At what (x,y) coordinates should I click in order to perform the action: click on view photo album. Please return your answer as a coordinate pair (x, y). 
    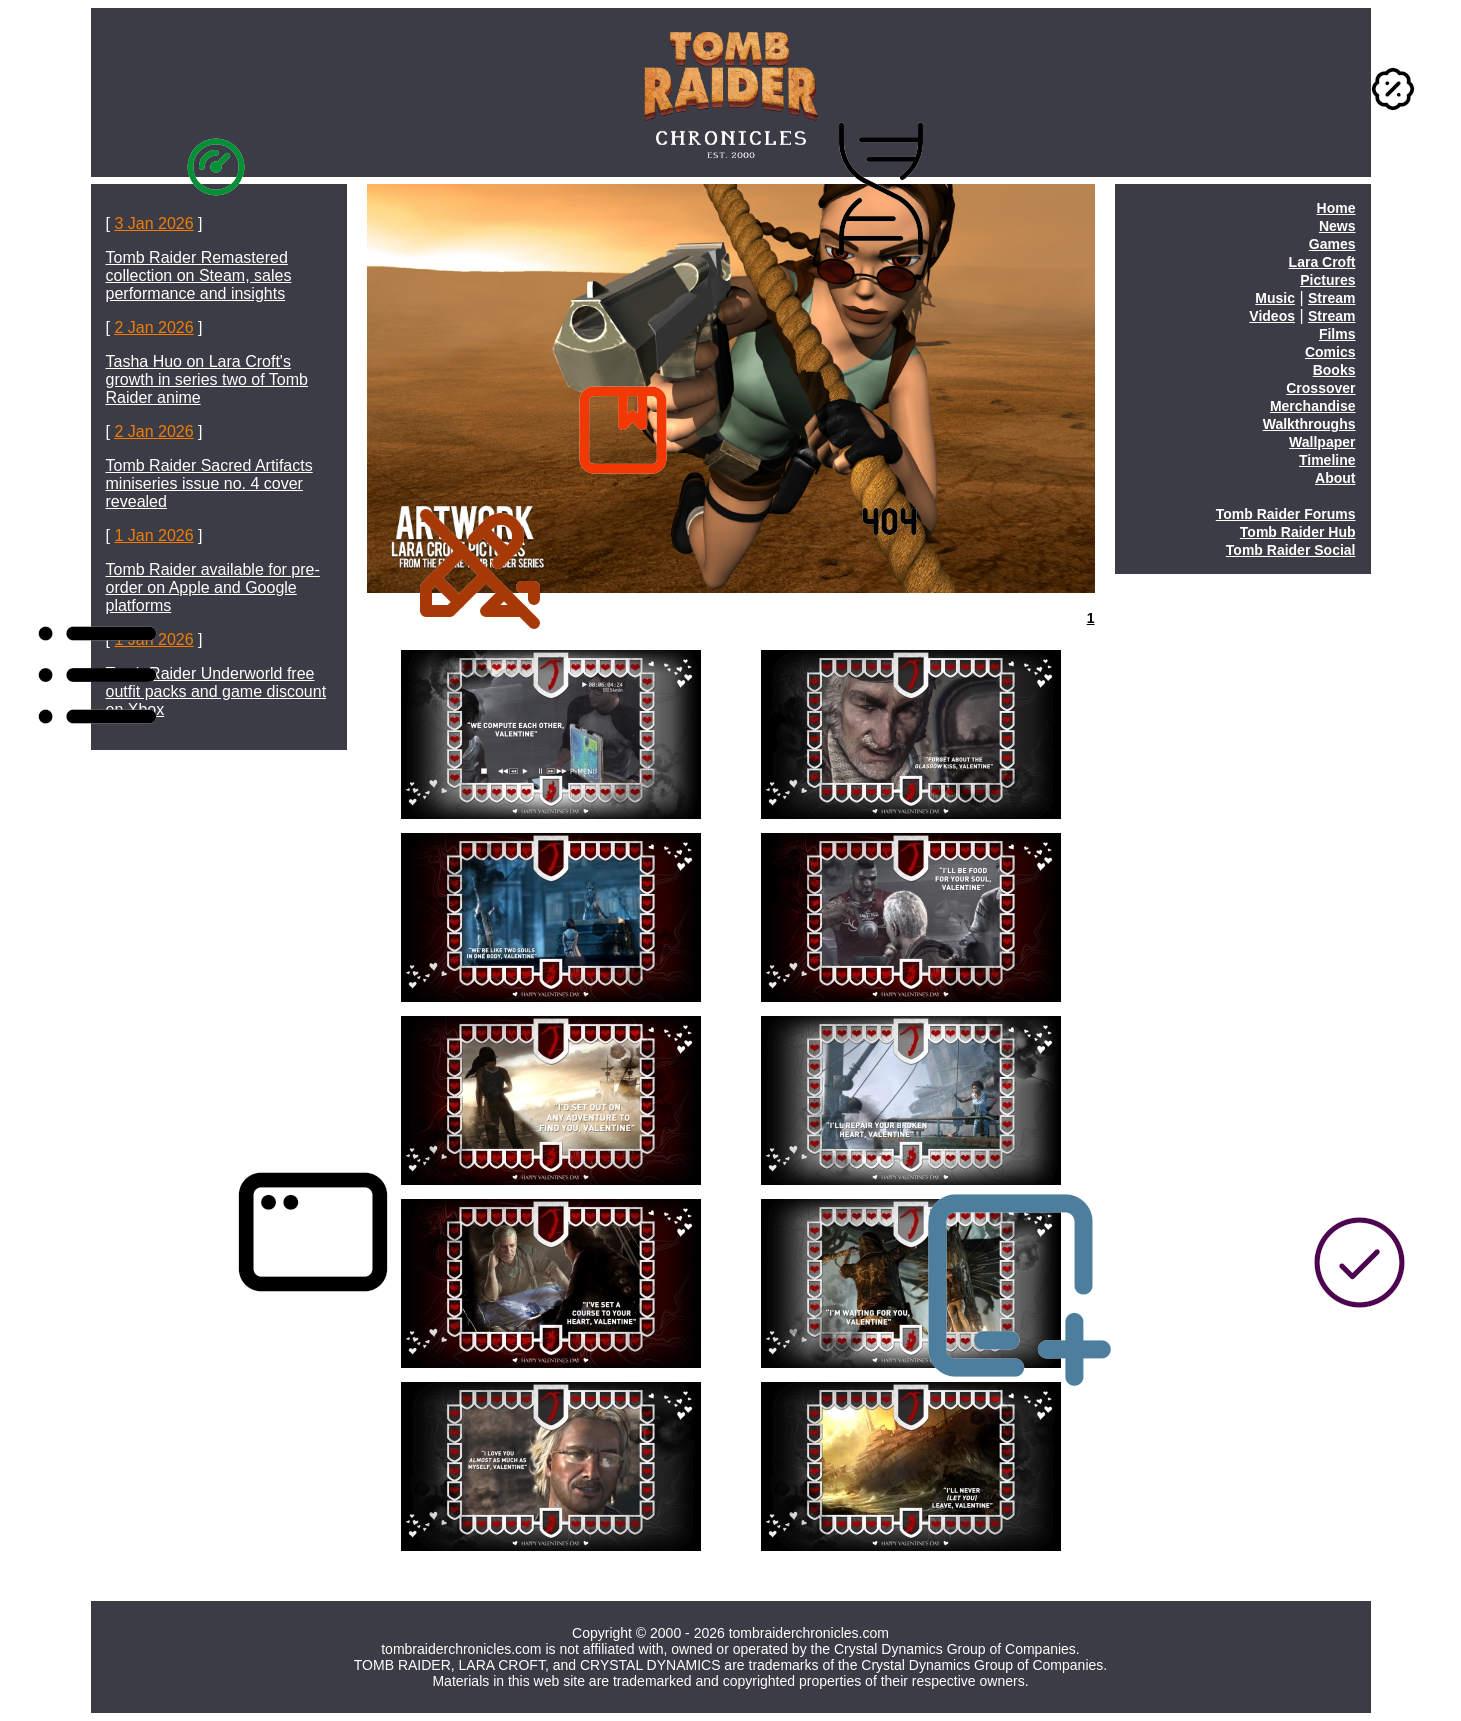
    Looking at the image, I should click on (623, 430).